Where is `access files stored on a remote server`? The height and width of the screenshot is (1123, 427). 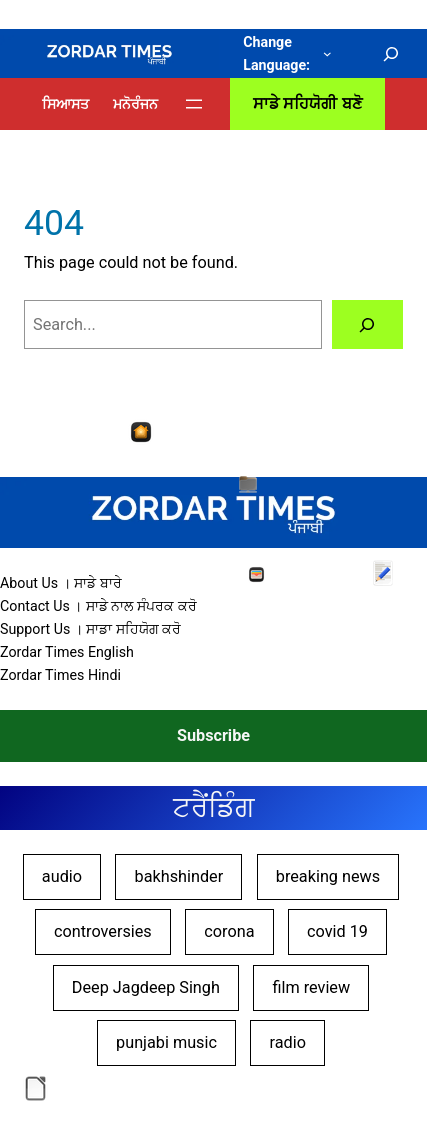
access files stored on a remote server is located at coordinates (248, 484).